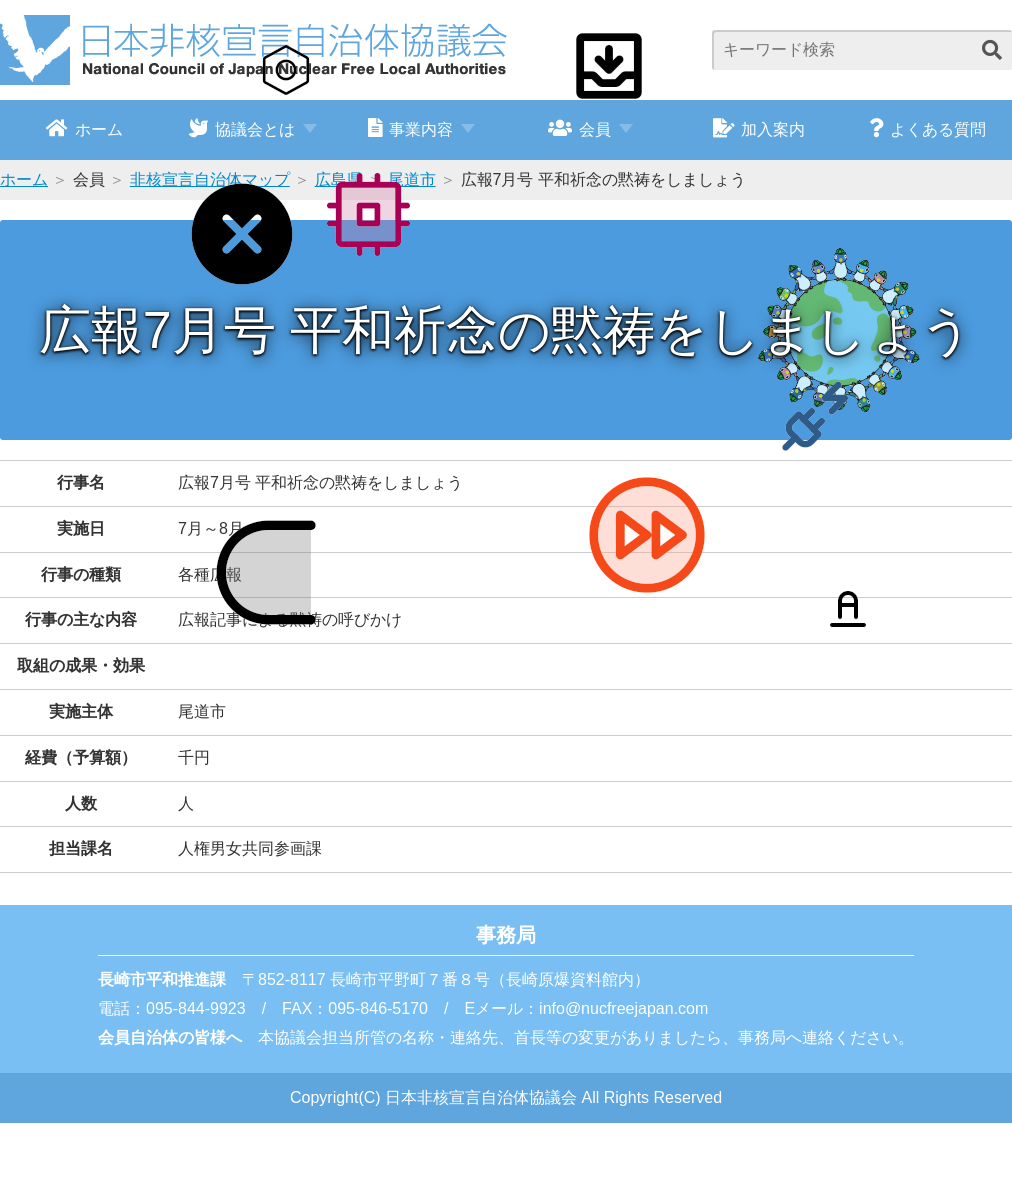 Image resolution: width=1012 pixels, height=1183 pixels. Describe the element at coordinates (242, 234) in the screenshot. I see `close or dismiss a dialog` at that location.